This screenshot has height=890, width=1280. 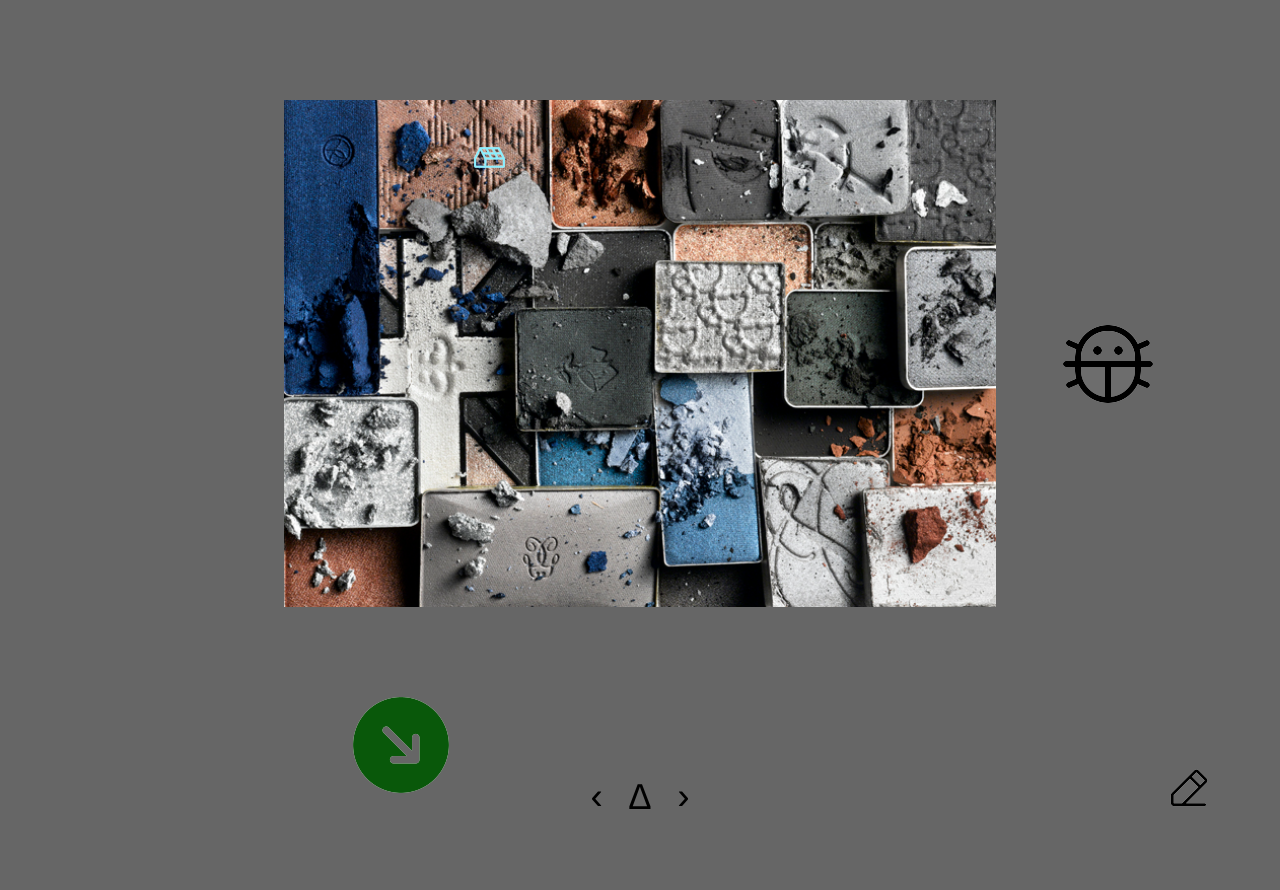 What do you see at coordinates (489, 158) in the screenshot?
I see `view solar panel system status` at bounding box center [489, 158].